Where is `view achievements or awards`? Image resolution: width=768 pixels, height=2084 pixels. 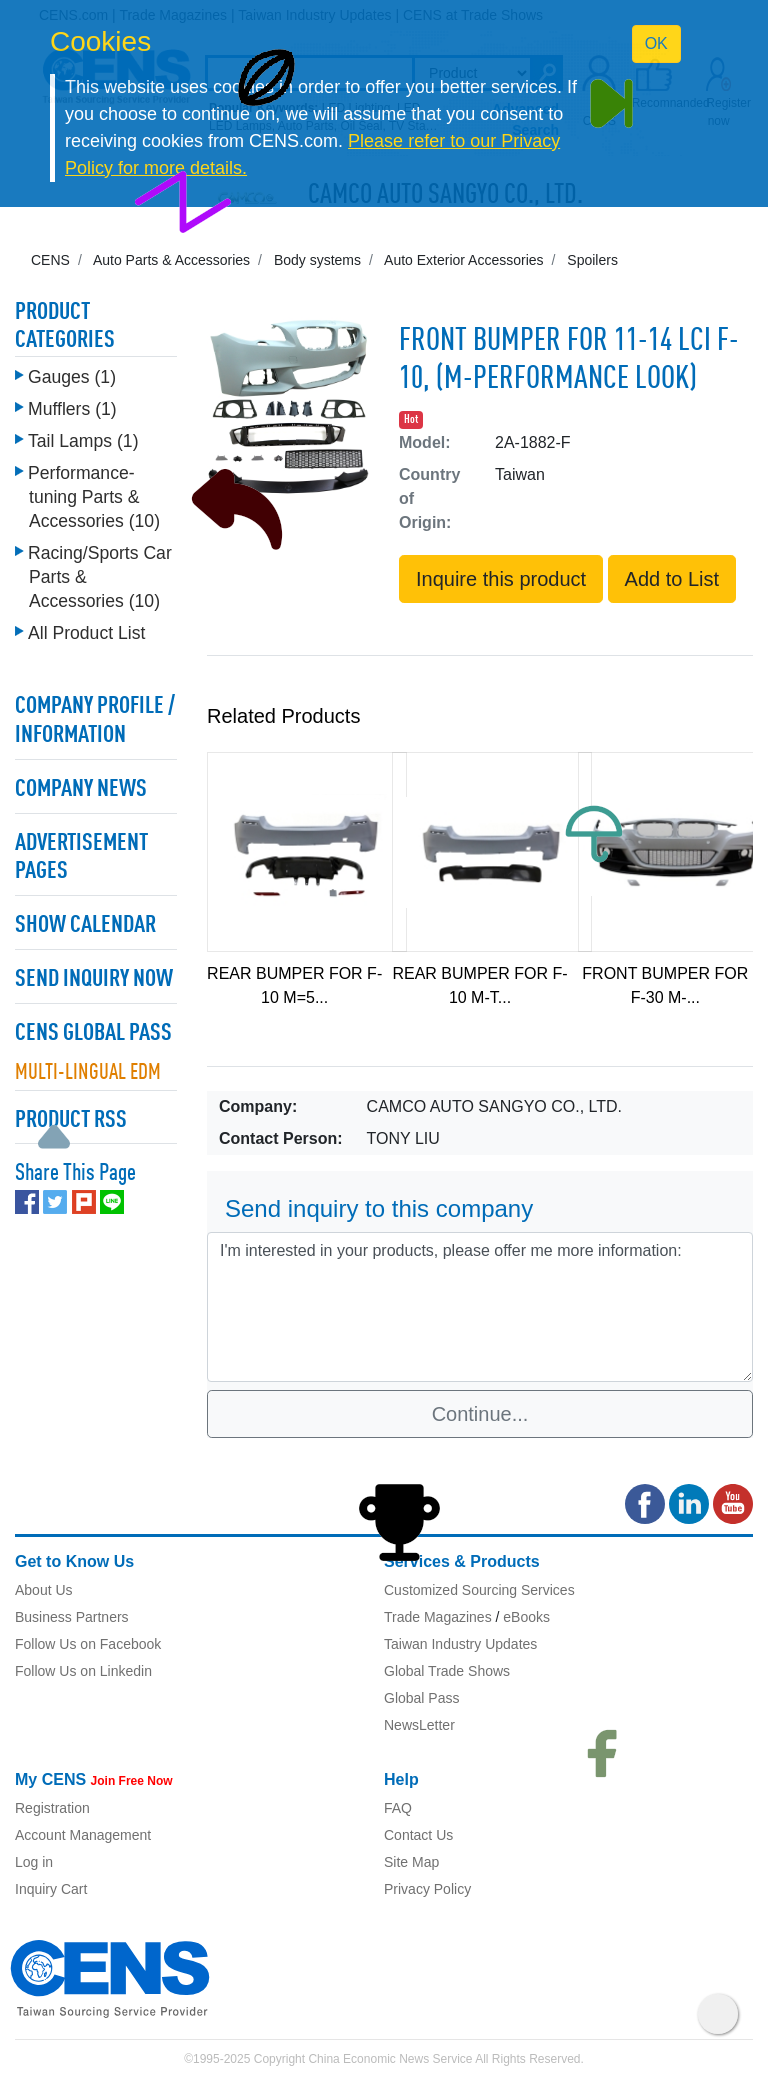
view achievements or awards is located at coordinates (399, 1520).